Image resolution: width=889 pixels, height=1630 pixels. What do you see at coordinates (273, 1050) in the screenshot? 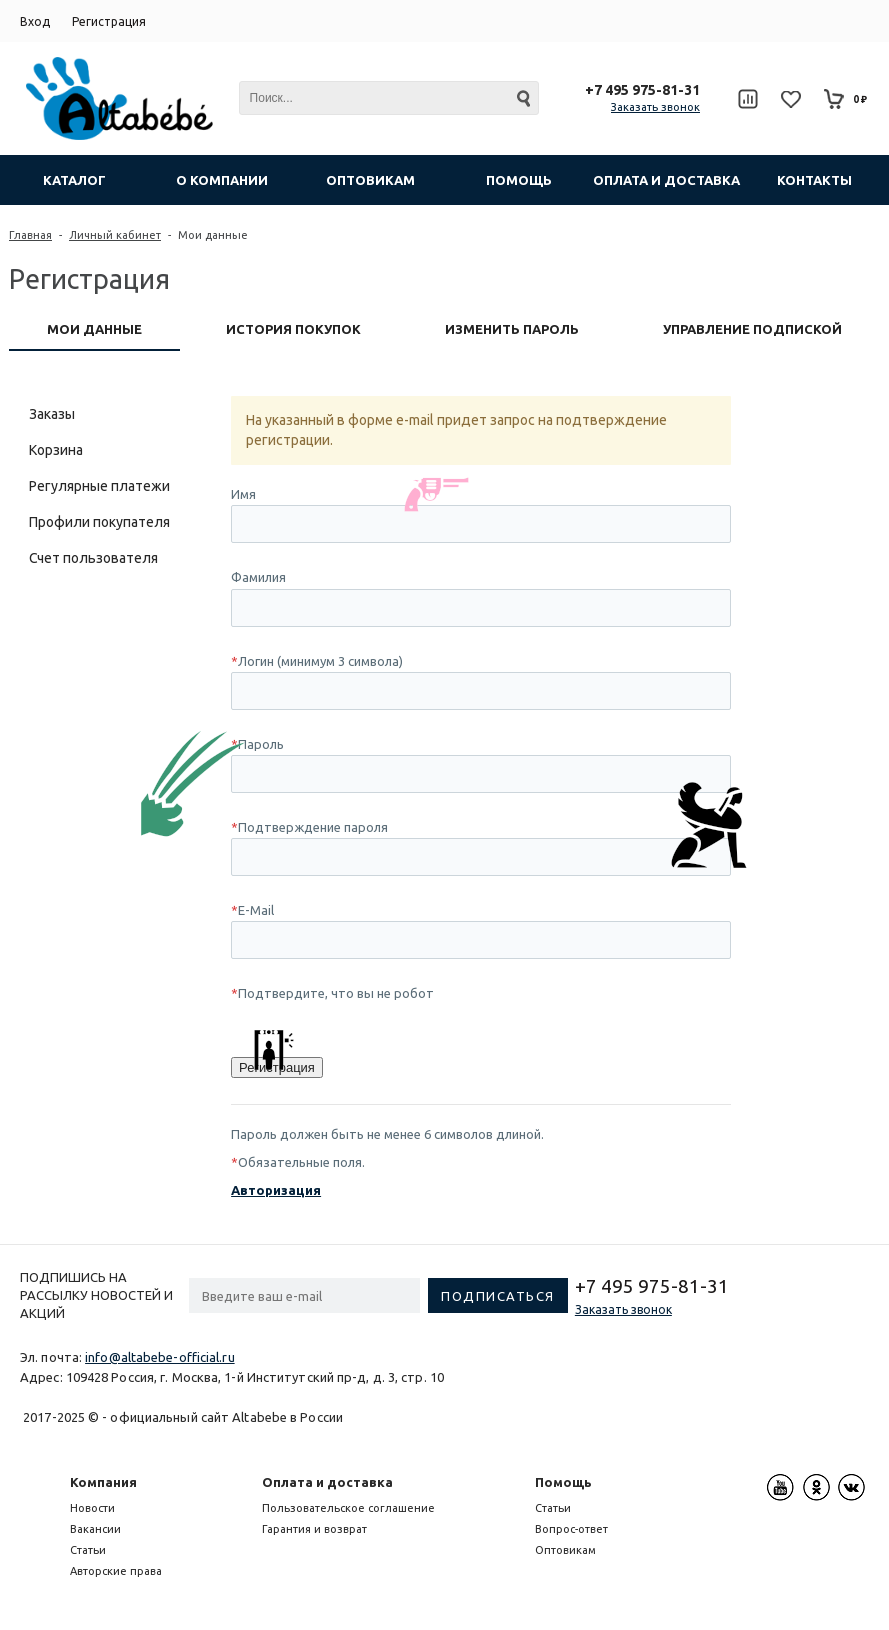
I see `security checkpoint or metal detector gate` at bounding box center [273, 1050].